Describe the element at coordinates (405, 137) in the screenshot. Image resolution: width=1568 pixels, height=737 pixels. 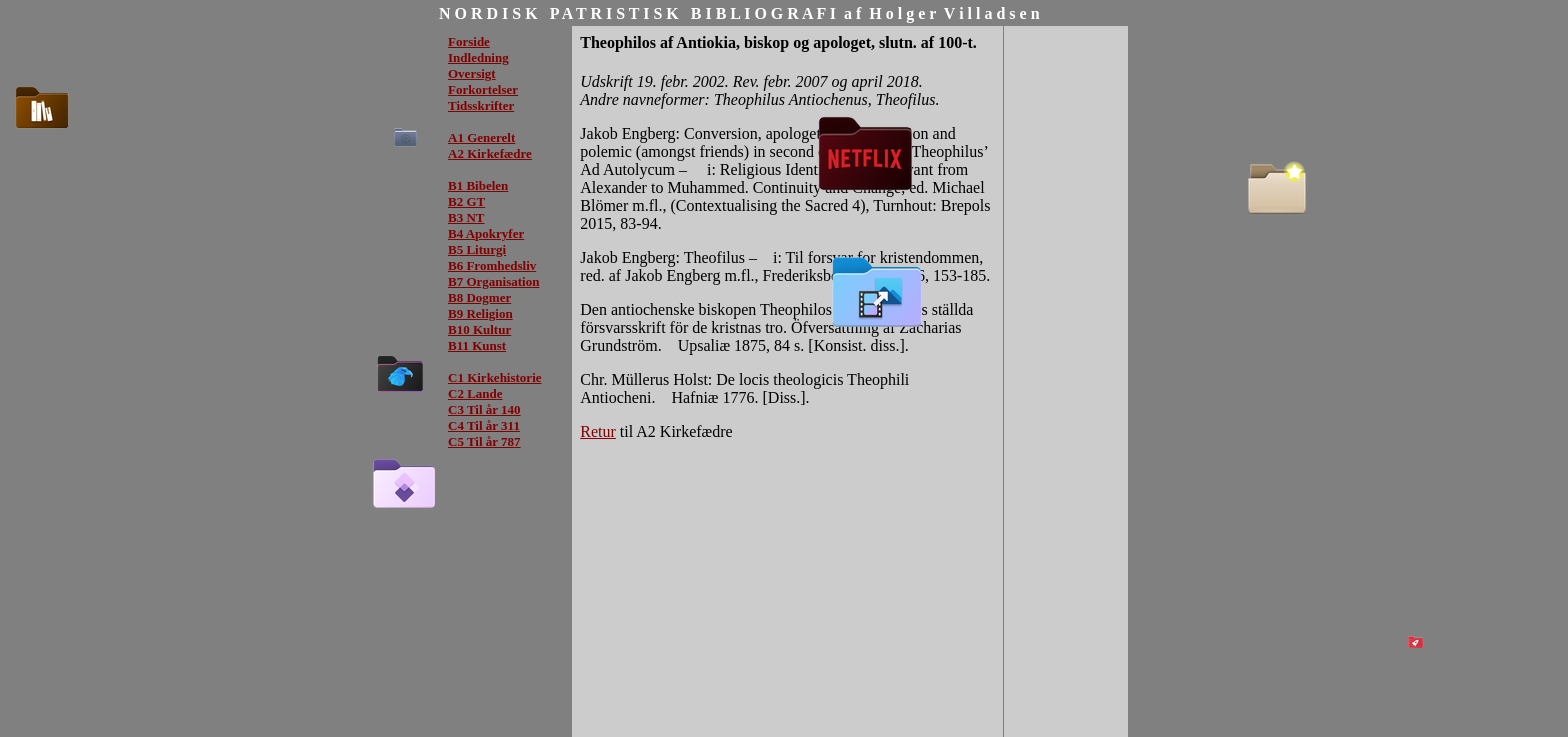
I see `folder containing html or web-related files` at that location.